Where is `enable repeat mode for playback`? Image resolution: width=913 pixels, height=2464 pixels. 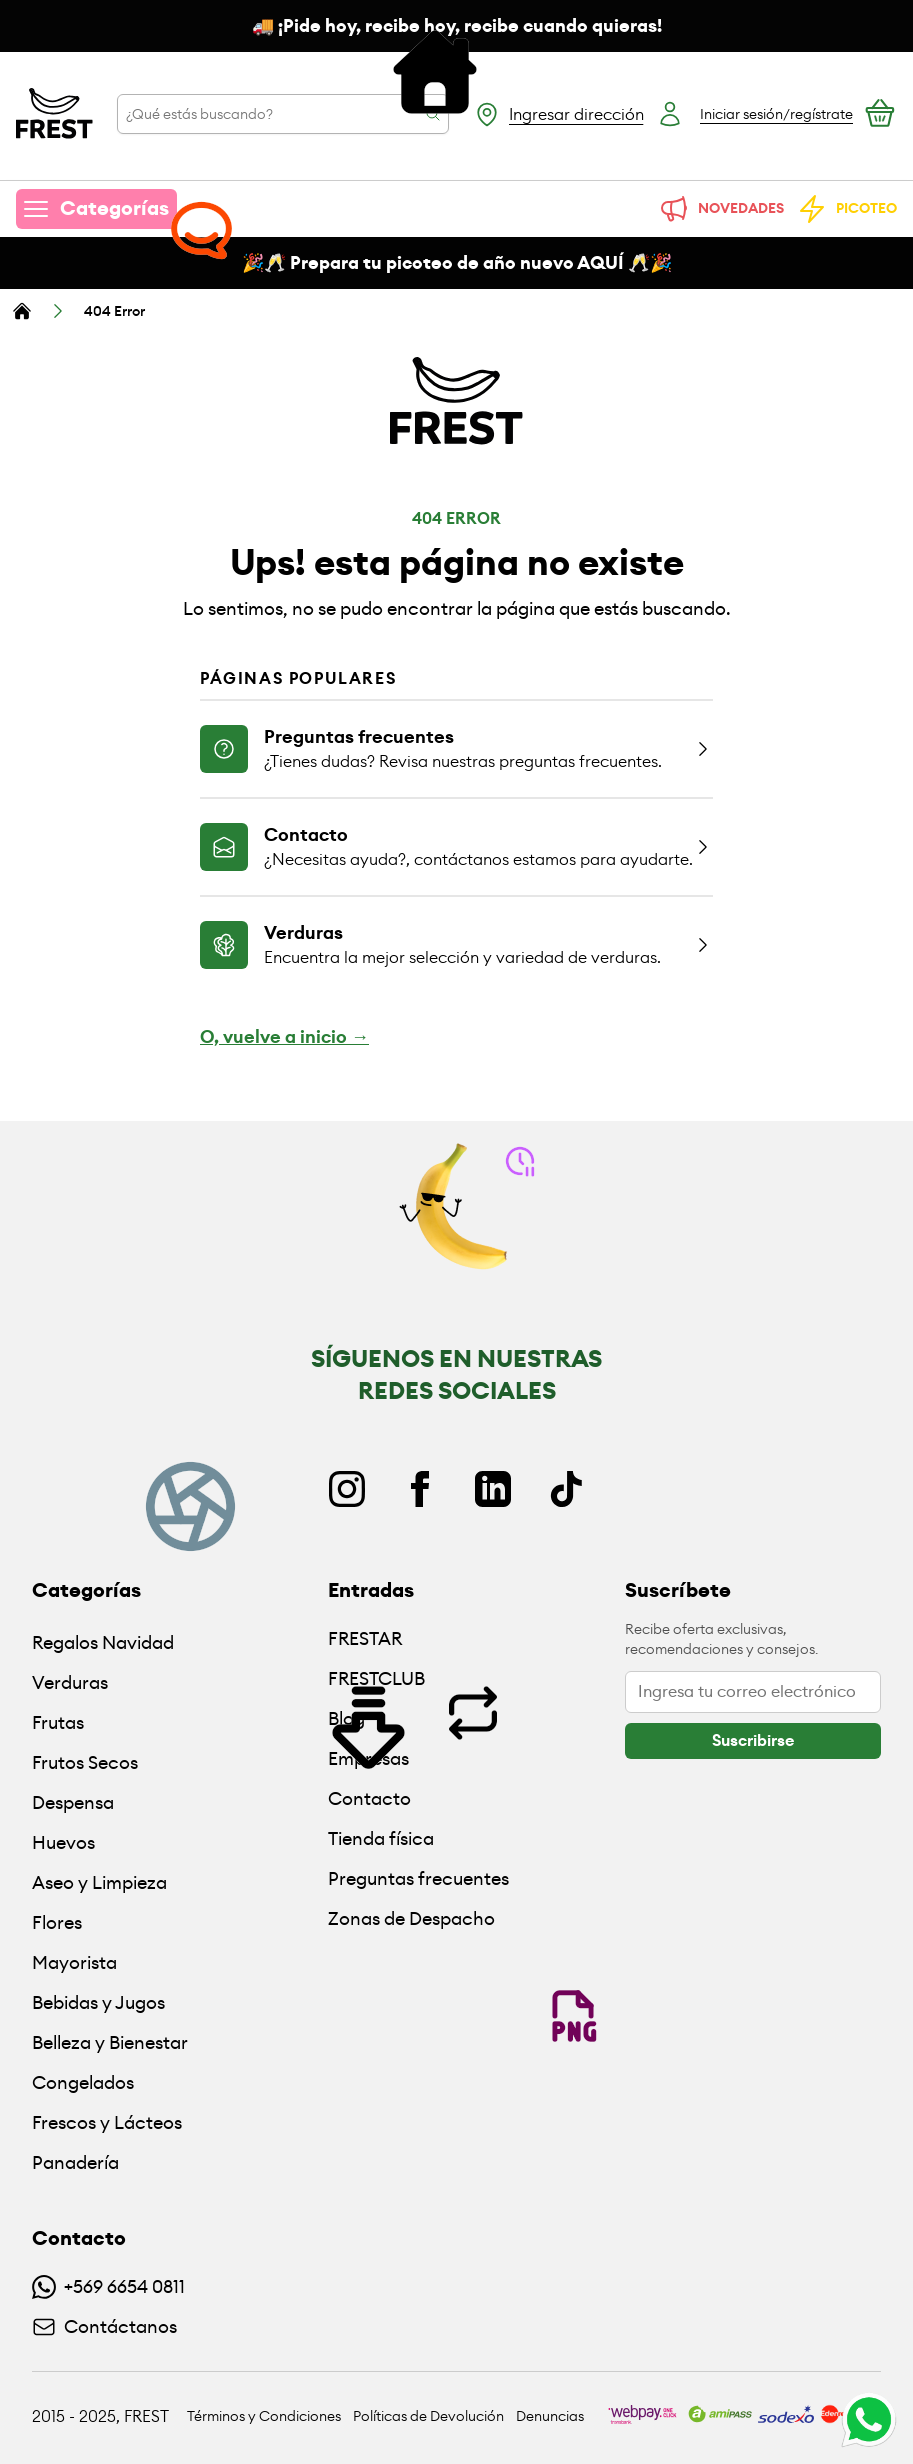 enable repeat mode for playback is located at coordinates (473, 1713).